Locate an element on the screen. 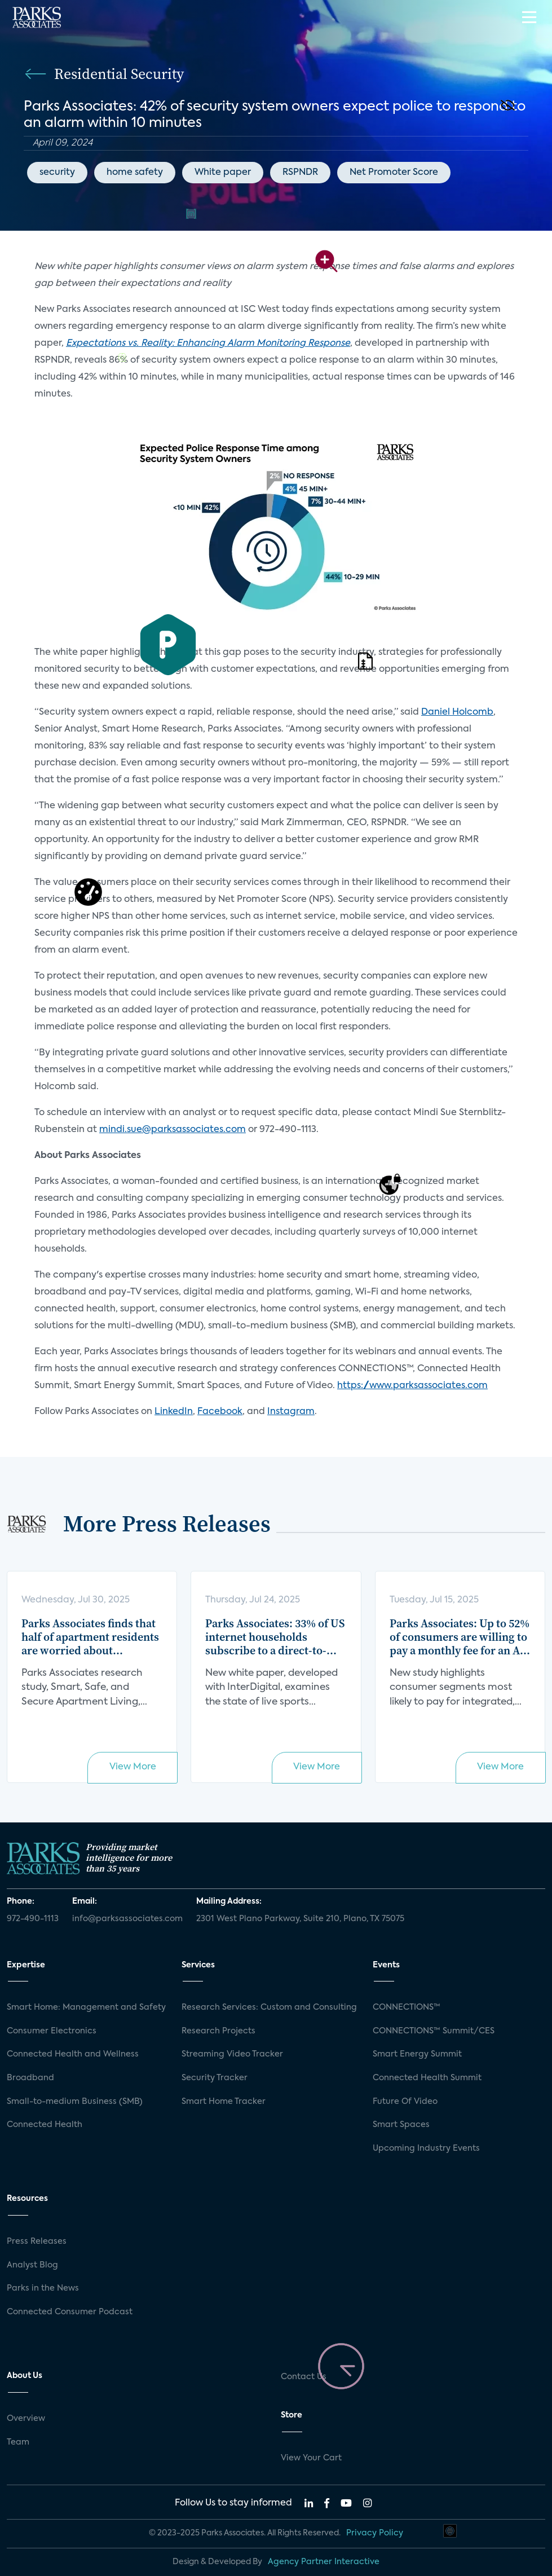 This screenshot has width=552, height=2576. view performance or speed metrics is located at coordinates (88, 892).